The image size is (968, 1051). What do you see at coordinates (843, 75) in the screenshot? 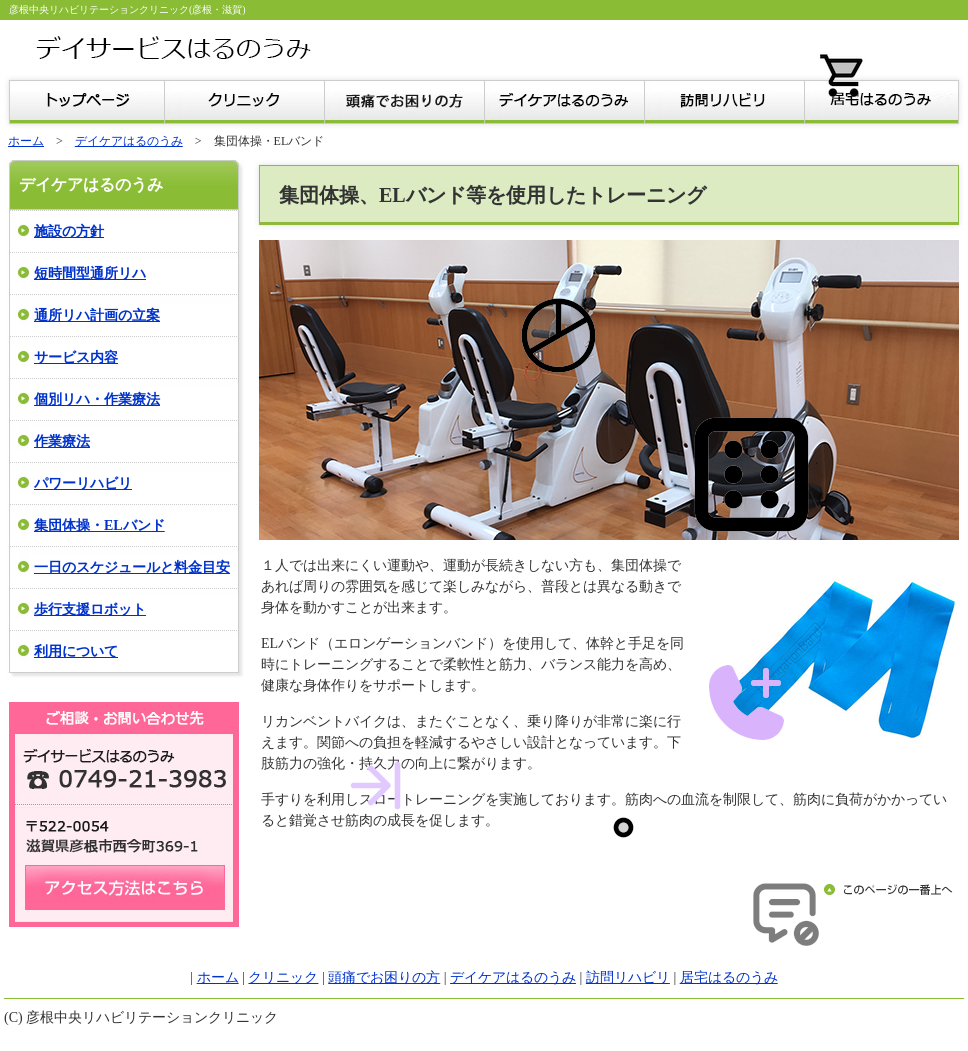
I see `access grocery shopping list or cart` at bounding box center [843, 75].